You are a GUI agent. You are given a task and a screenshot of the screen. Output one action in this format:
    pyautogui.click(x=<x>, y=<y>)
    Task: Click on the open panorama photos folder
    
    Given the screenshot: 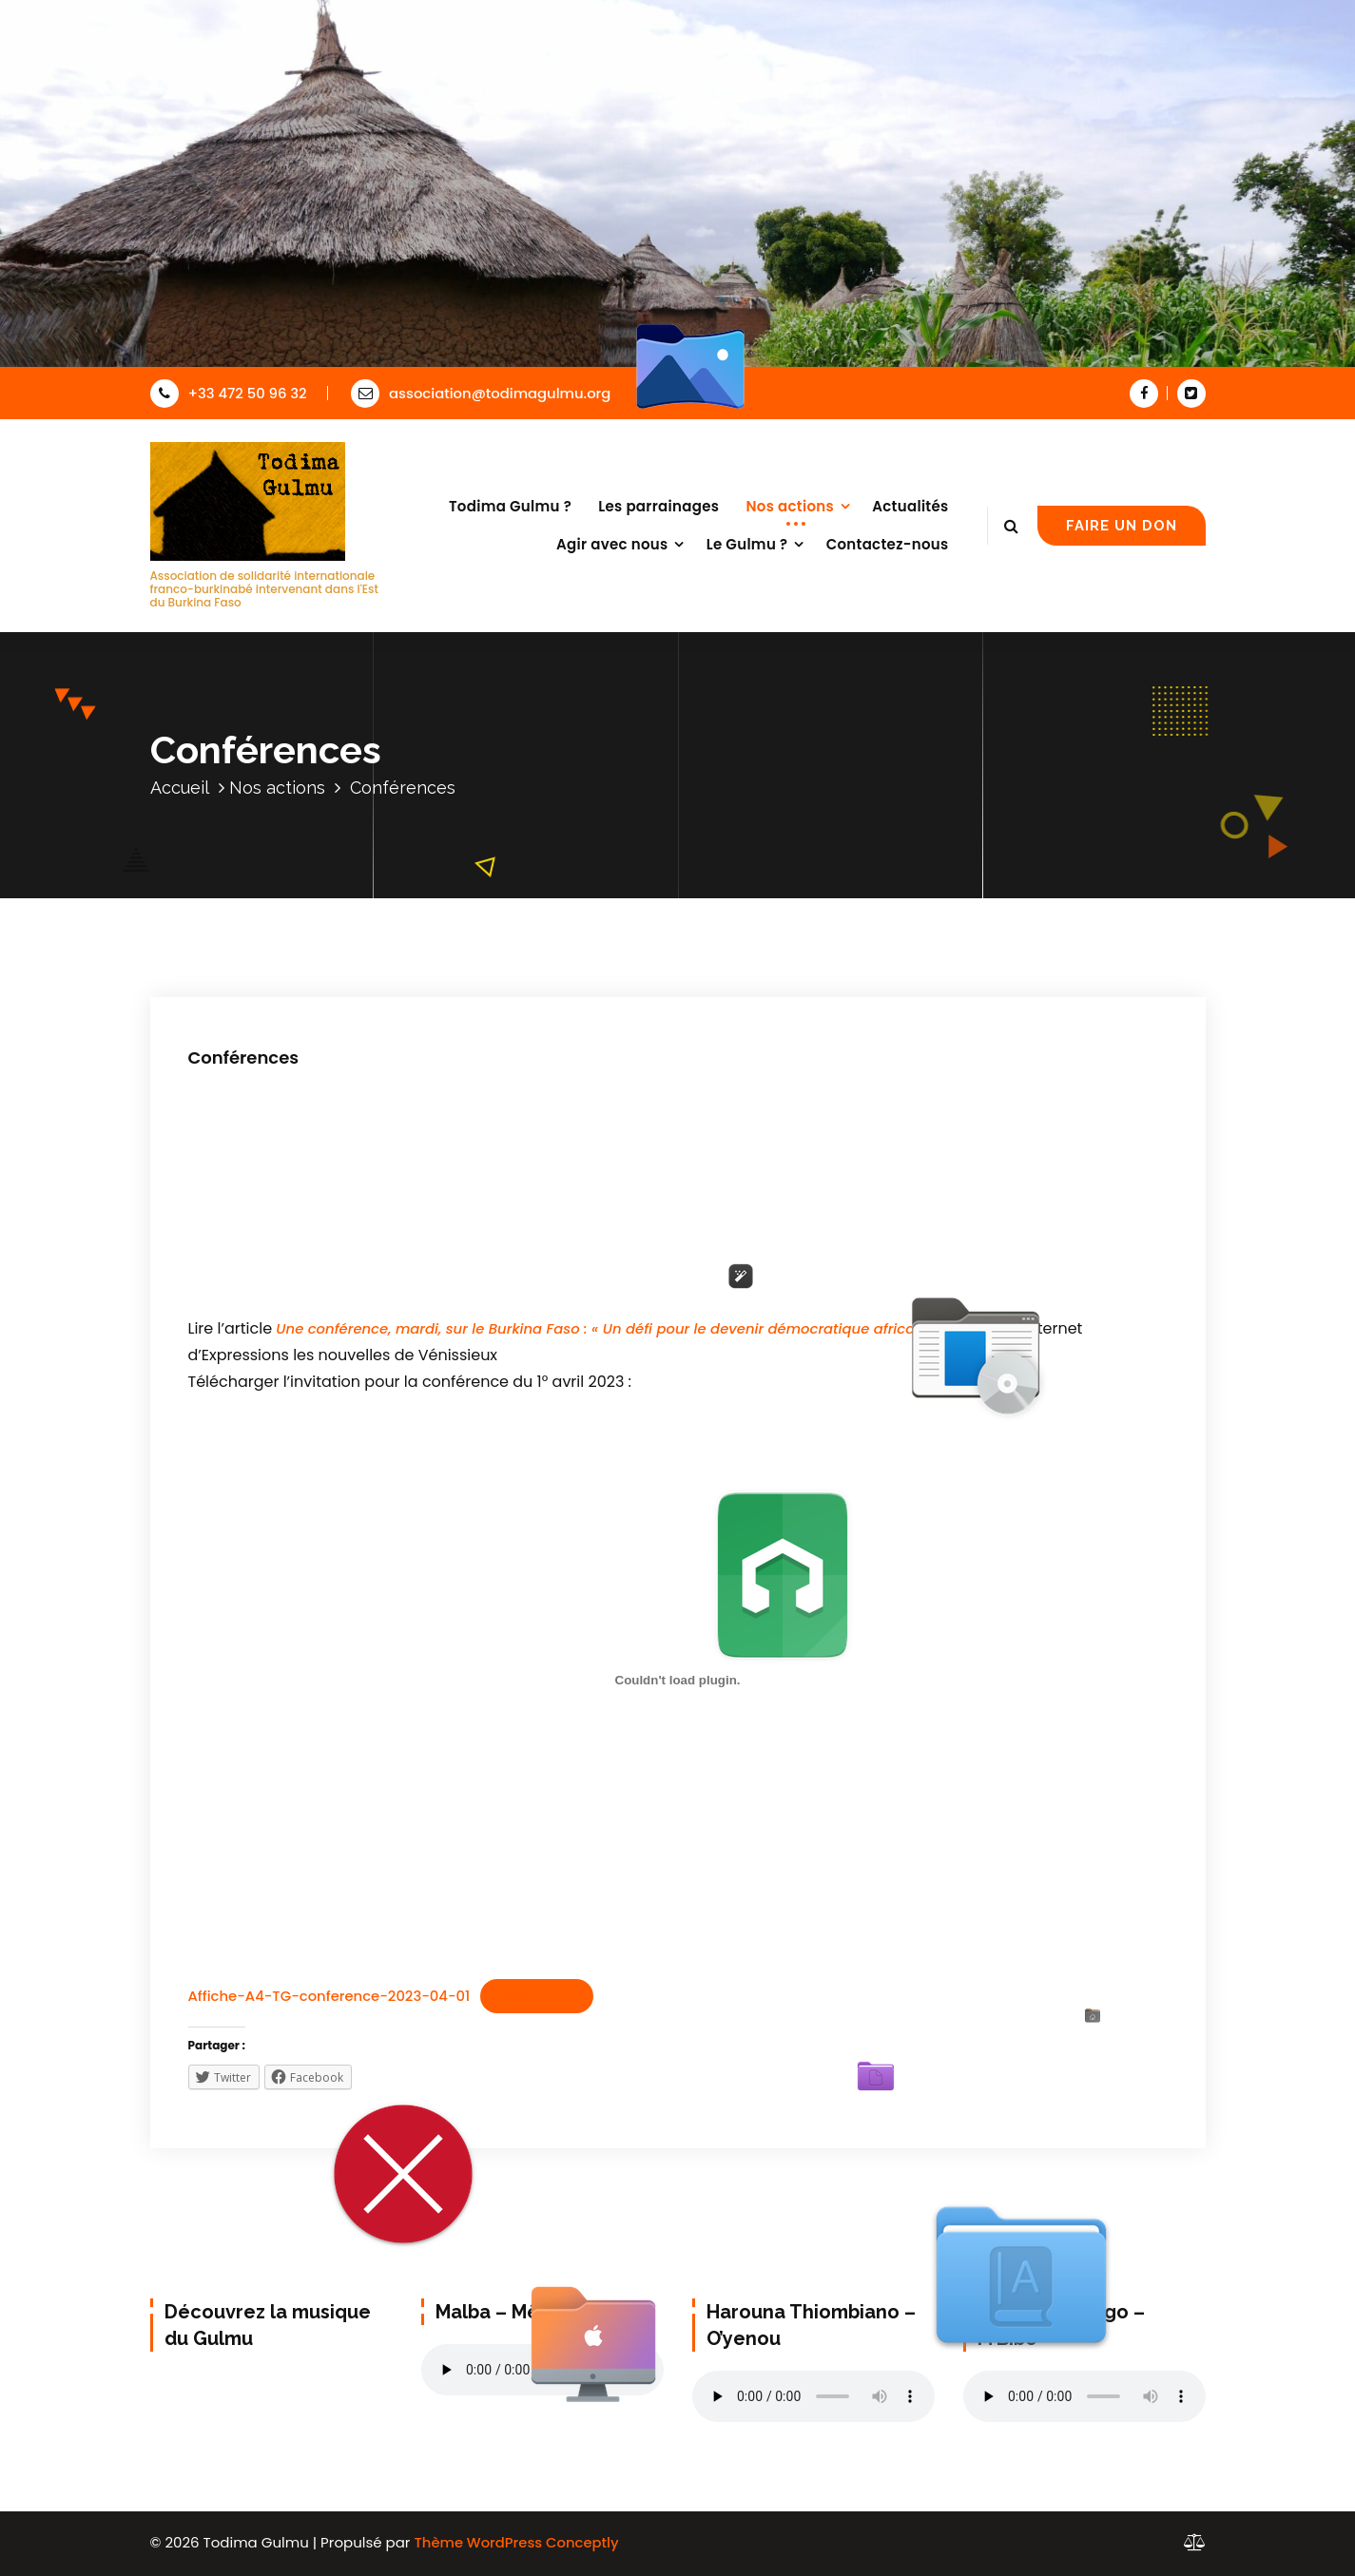 What is the action you would take?
    pyautogui.click(x=689, y=369)
    